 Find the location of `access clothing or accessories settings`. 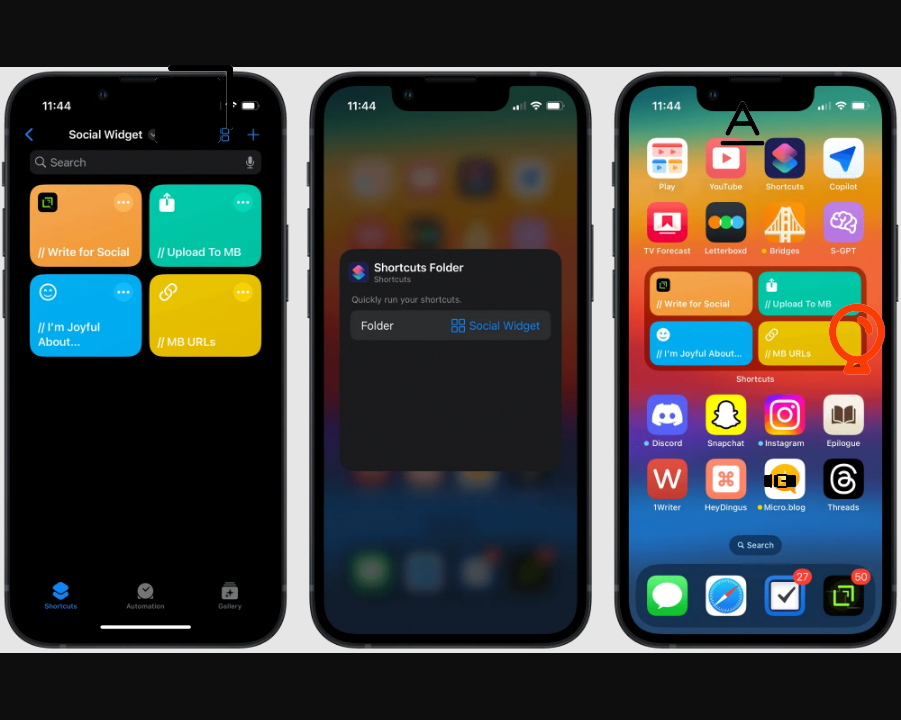

access clothing or accessories settings is located at coordinates (780, 481).